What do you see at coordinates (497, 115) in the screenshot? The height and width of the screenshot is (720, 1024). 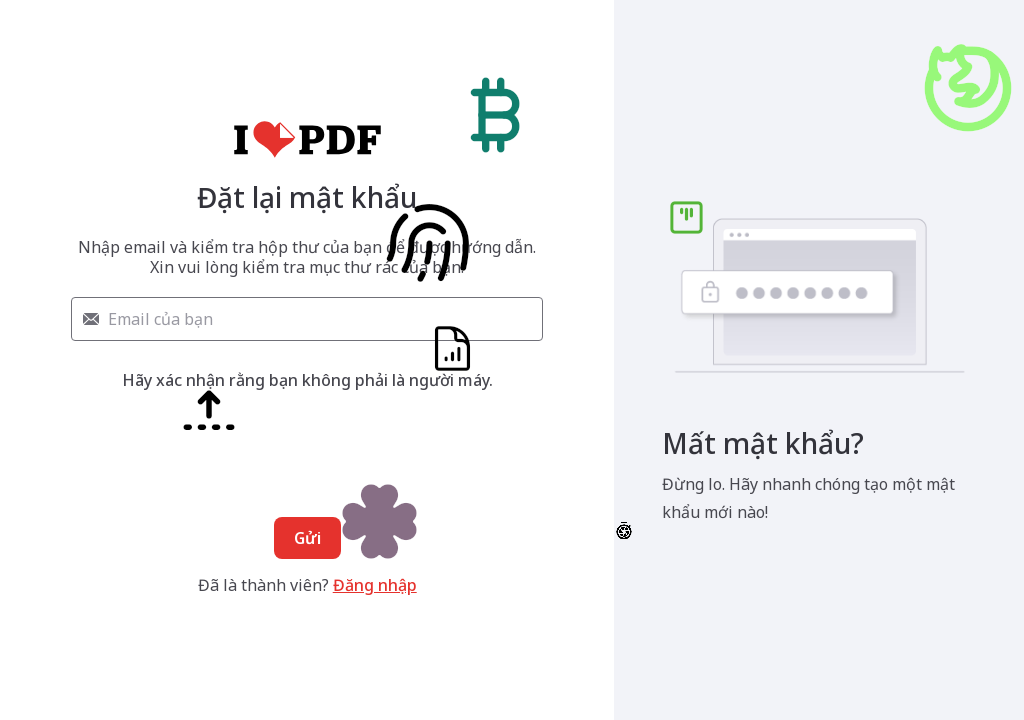 I see `view bitcoin balance or wallet` at bounding box center [497, 115].